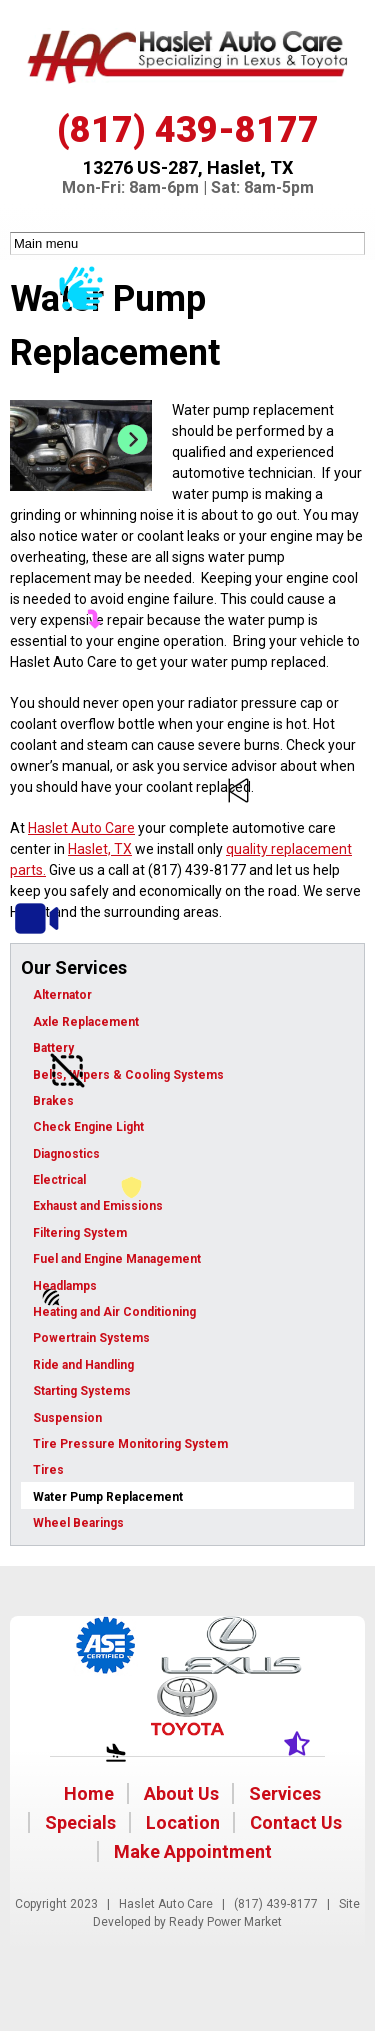 This screenshot has width=375, height=2031. What do you see at coordinates (238, 790) in the screenshot?
I see `skip to previous track` at bounding box center [238, 790].